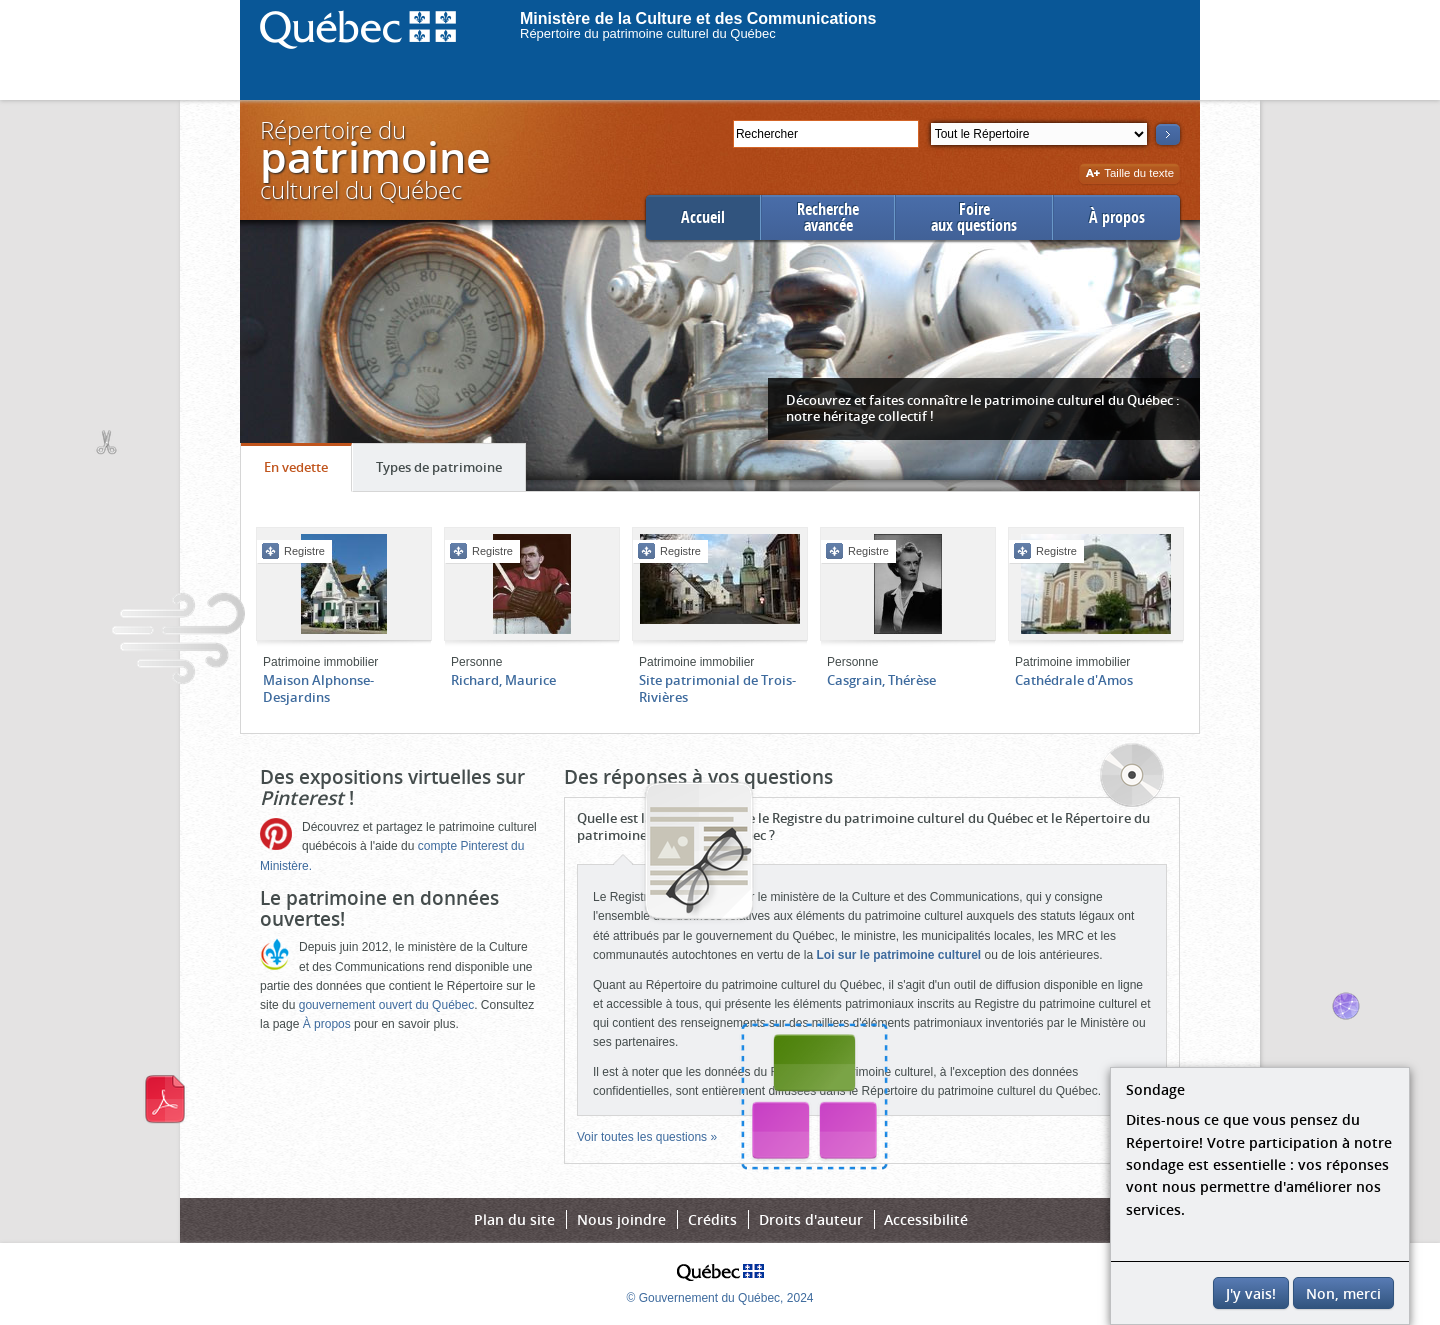 This screenshot has width=1440, height=1325. What do you see at coordinates (106, 442) in the screenshot?
I see `cut selected content to clipboard` at bounding box center [106, 442].